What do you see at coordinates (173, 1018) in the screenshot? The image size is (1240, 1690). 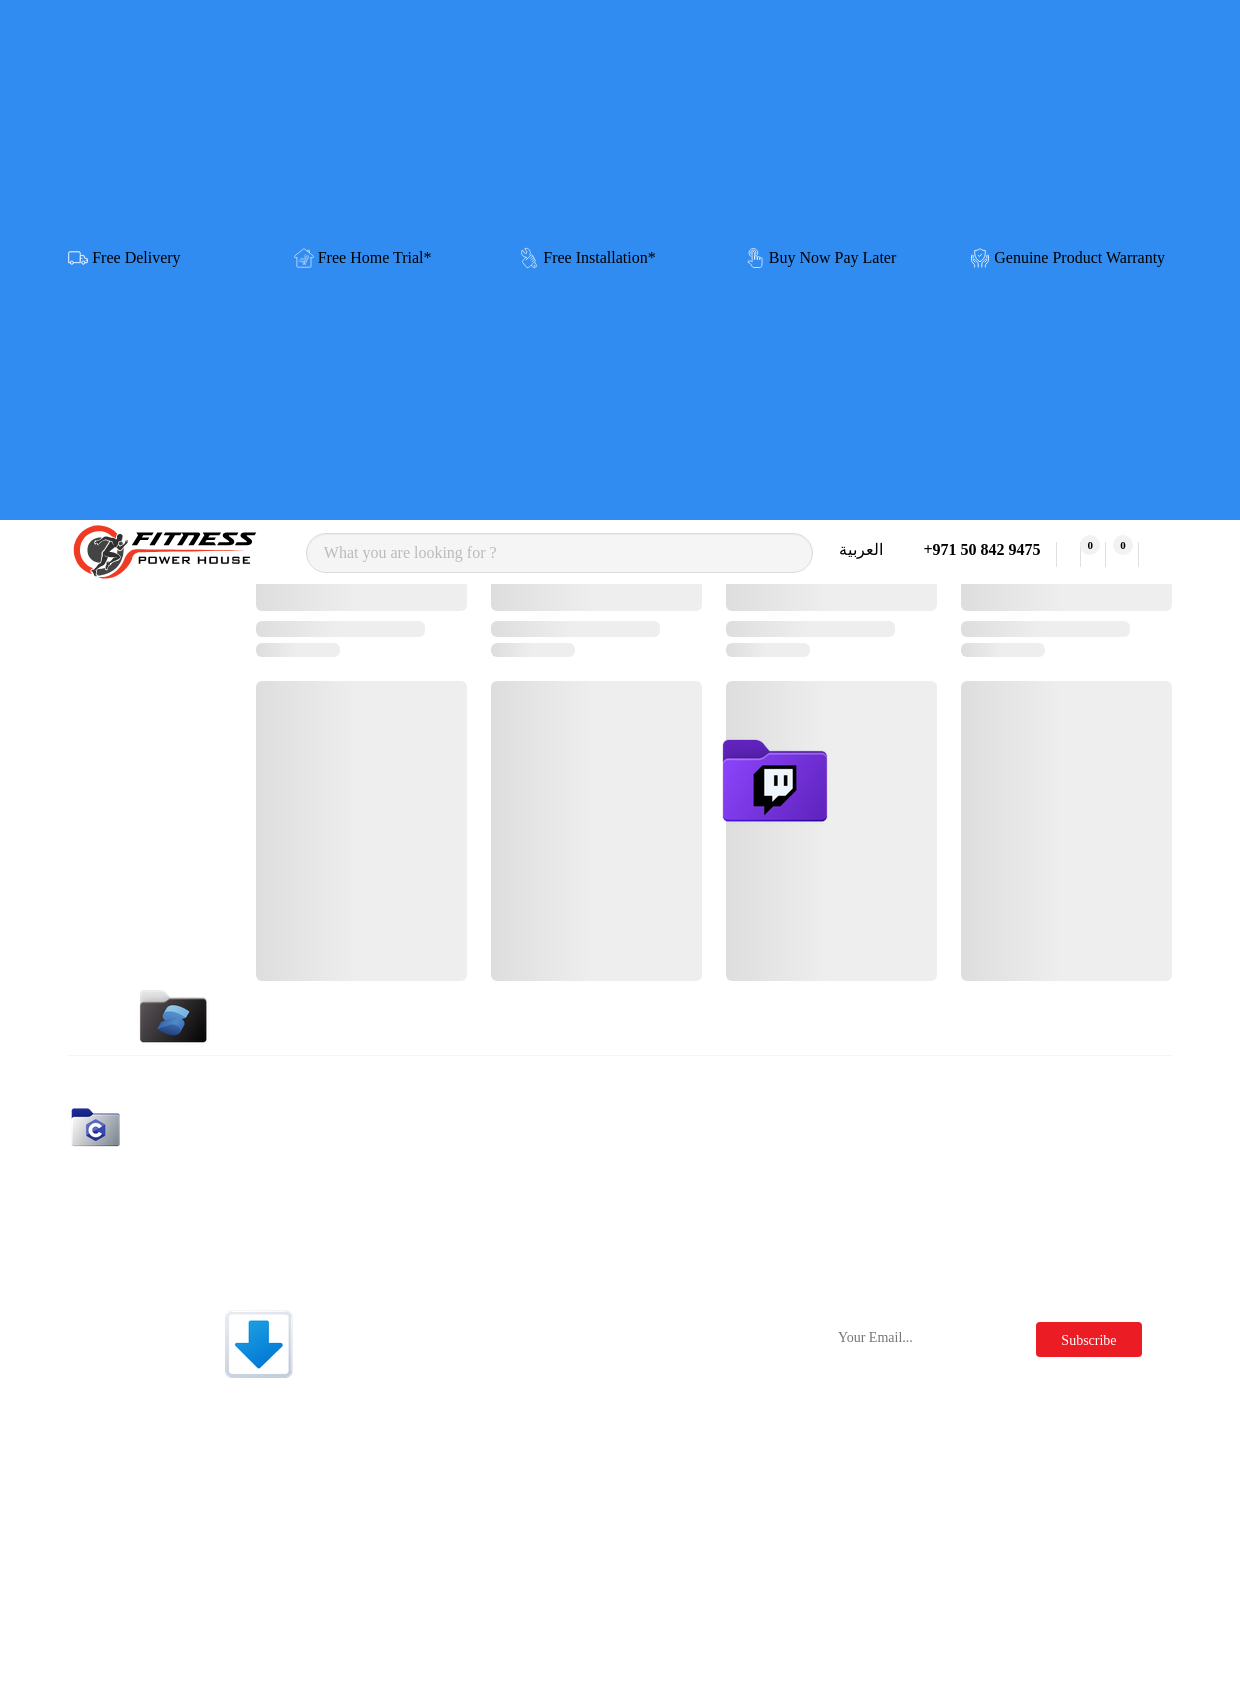 I see `folder containing SolidJS project files` at bounding box center [173, 1018].